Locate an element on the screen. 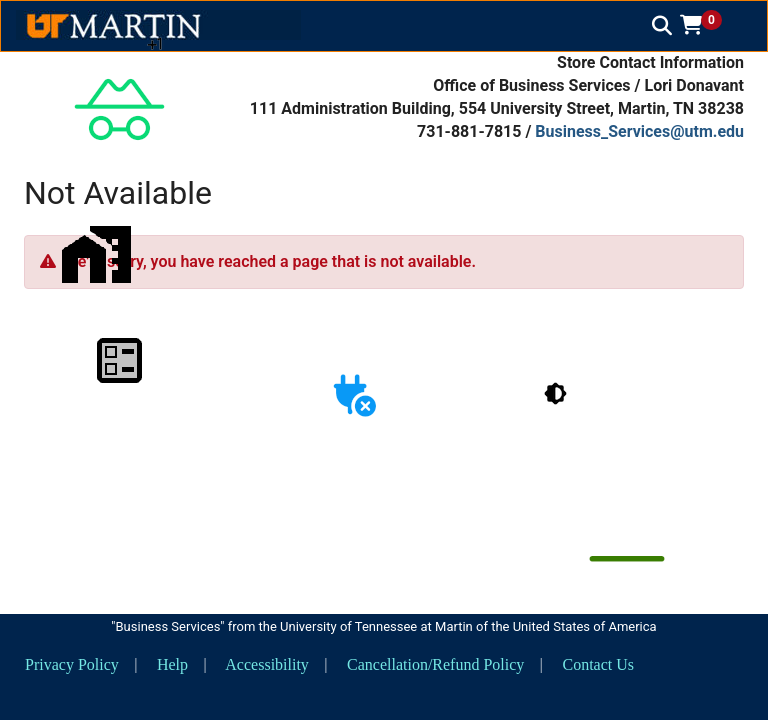 The width and height of the screenshot is (768, 720). connection failed or unavailable is located at coordinates (352, 395).